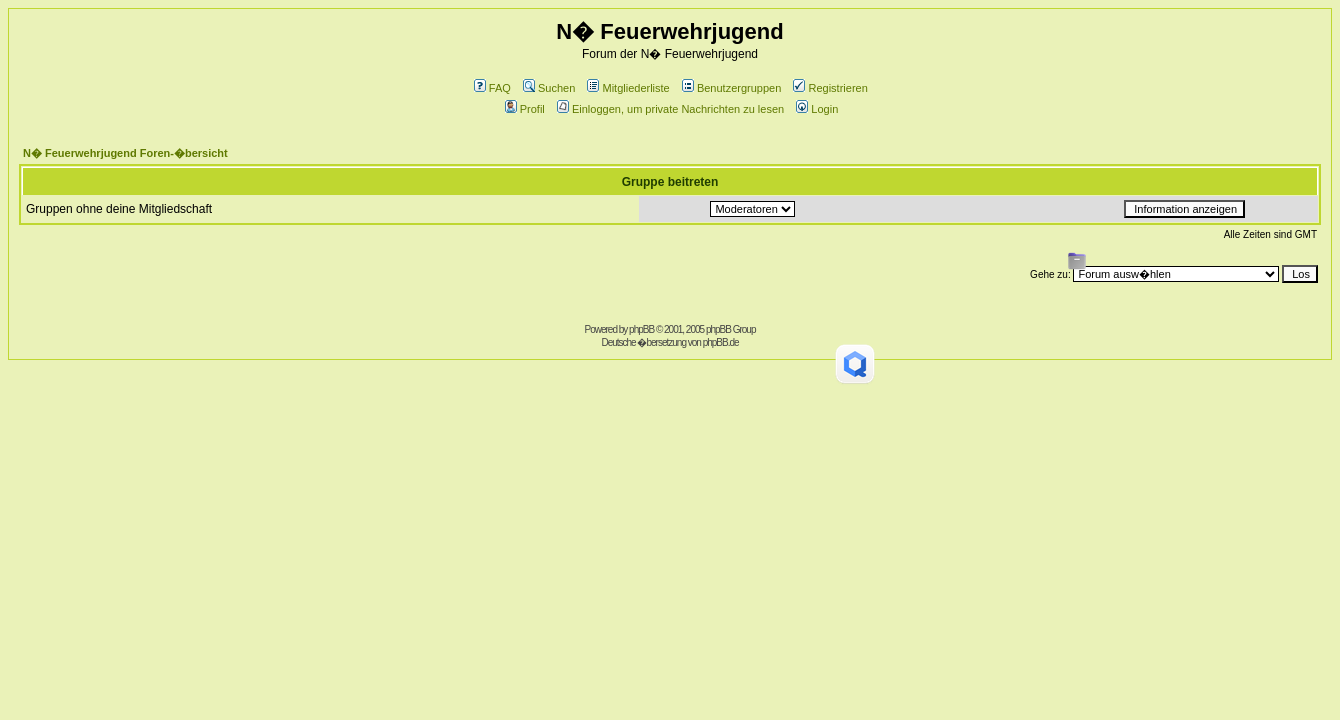 The width and height of the screenshot is (1340, 720). I want to click on open the file manager application, so click(1077, 261).